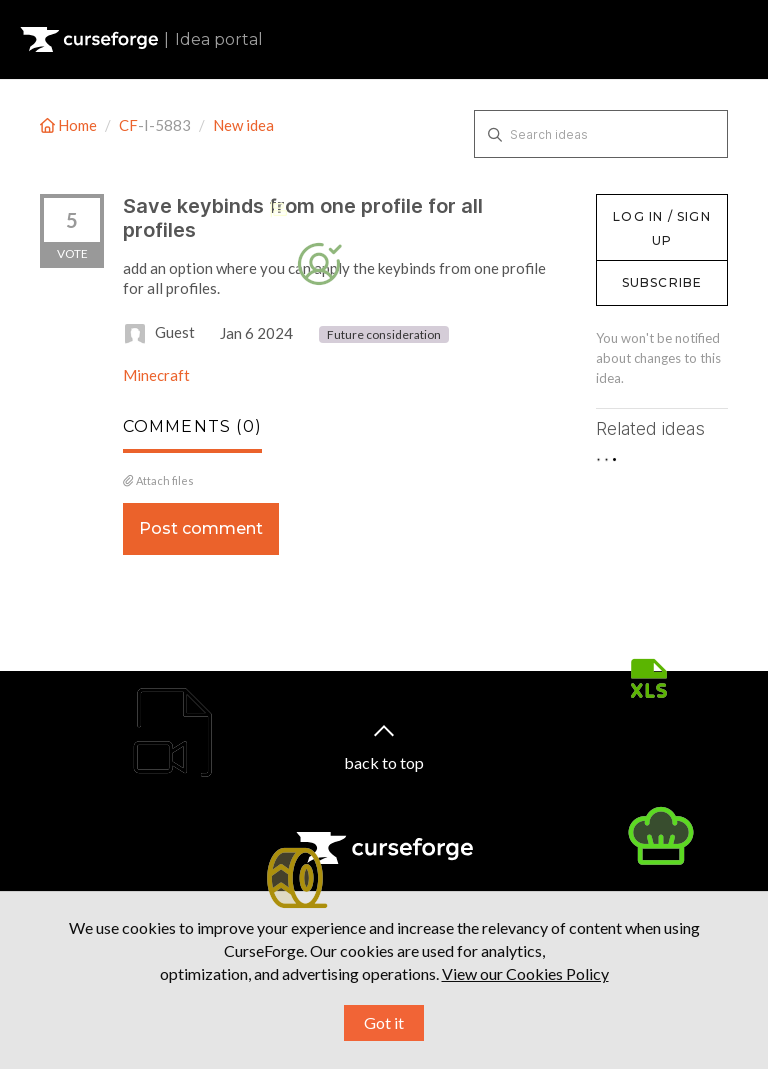  I want to click on access a video file, so click(174, 732).